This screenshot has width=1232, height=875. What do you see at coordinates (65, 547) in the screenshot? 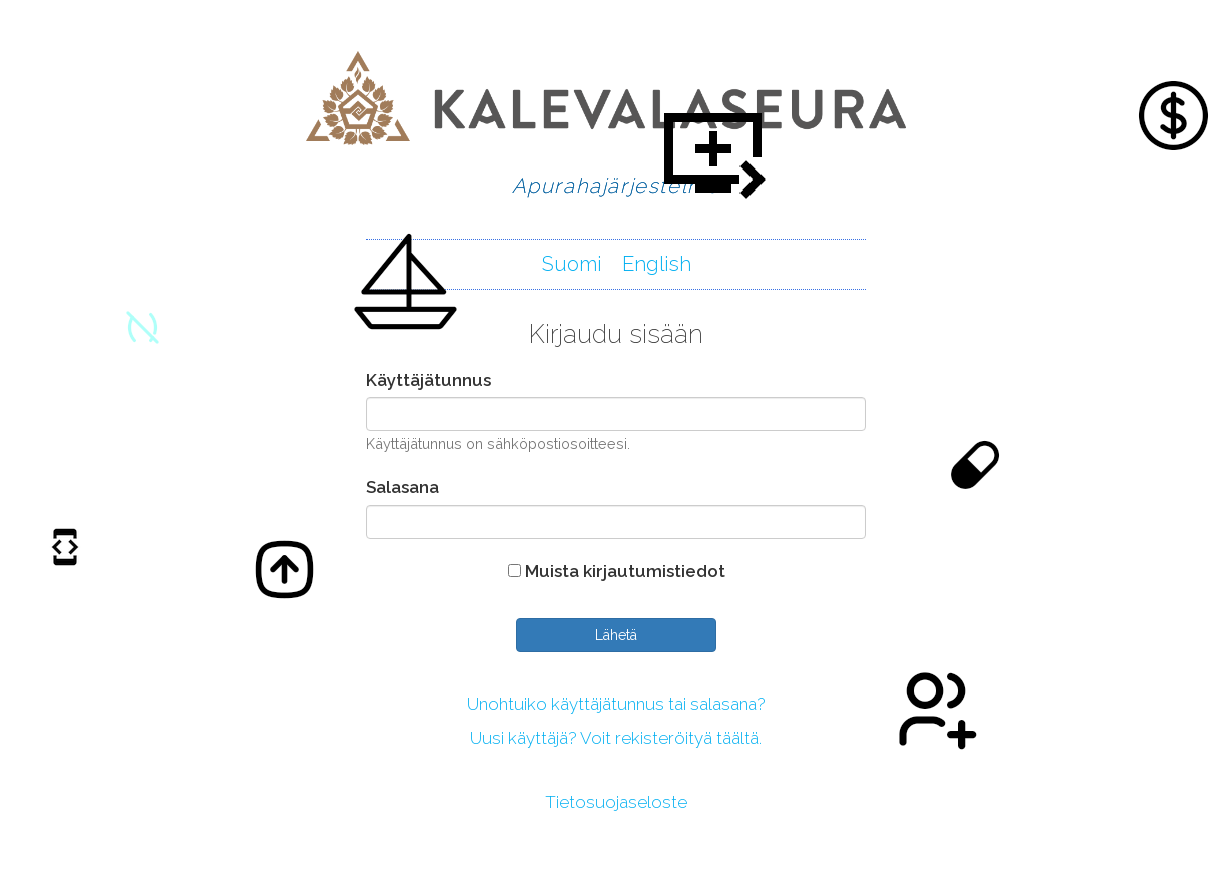
I see `enable developer mode on device` at bounding box center [65, 547].